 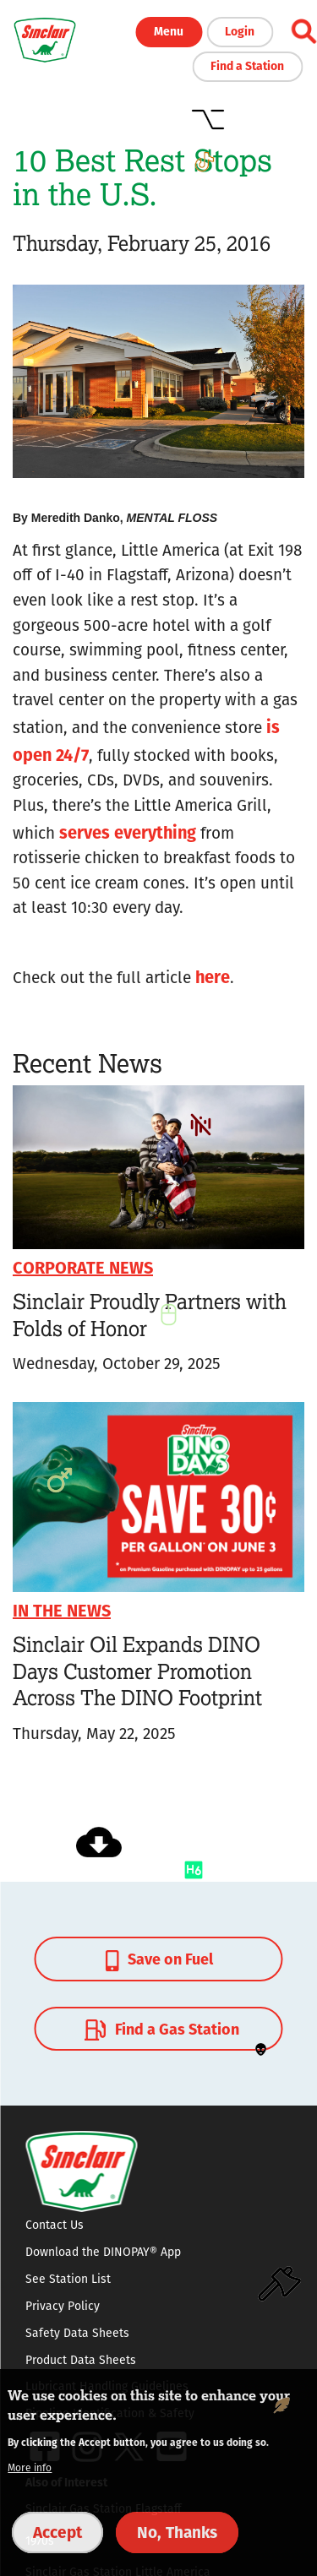 What do you see at coordinates (168, 1314) in the screenshot?
I see `mouse input device settings` at bounding box center [168, 1314].